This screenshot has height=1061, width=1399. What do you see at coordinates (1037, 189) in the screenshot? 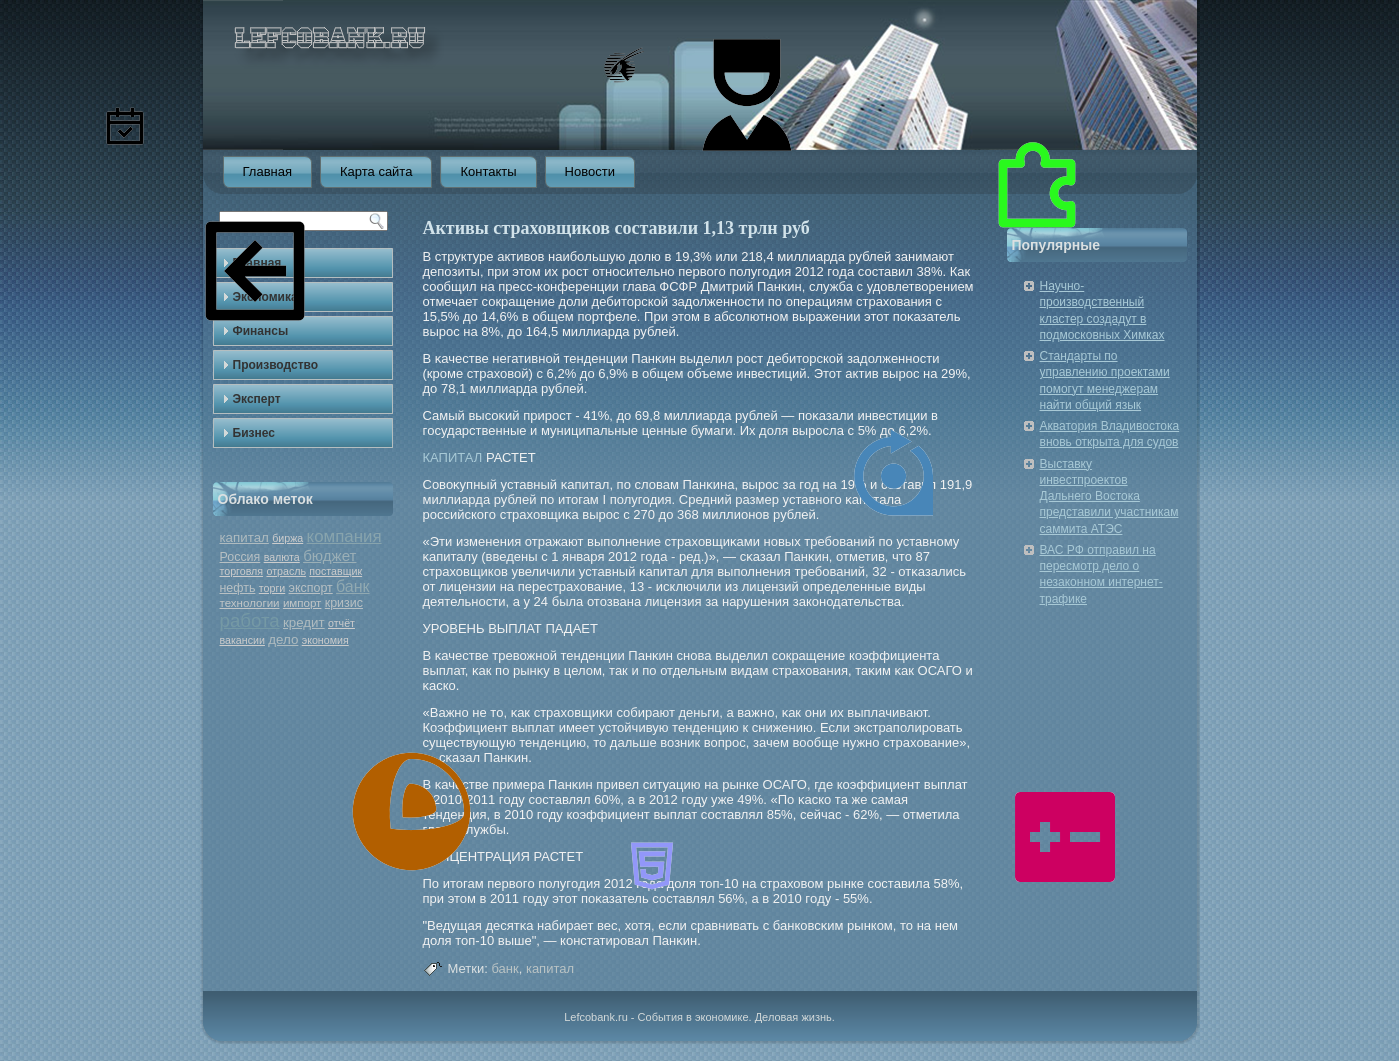
I see `access plugins or extensions` at bounding box center [1037, 189].